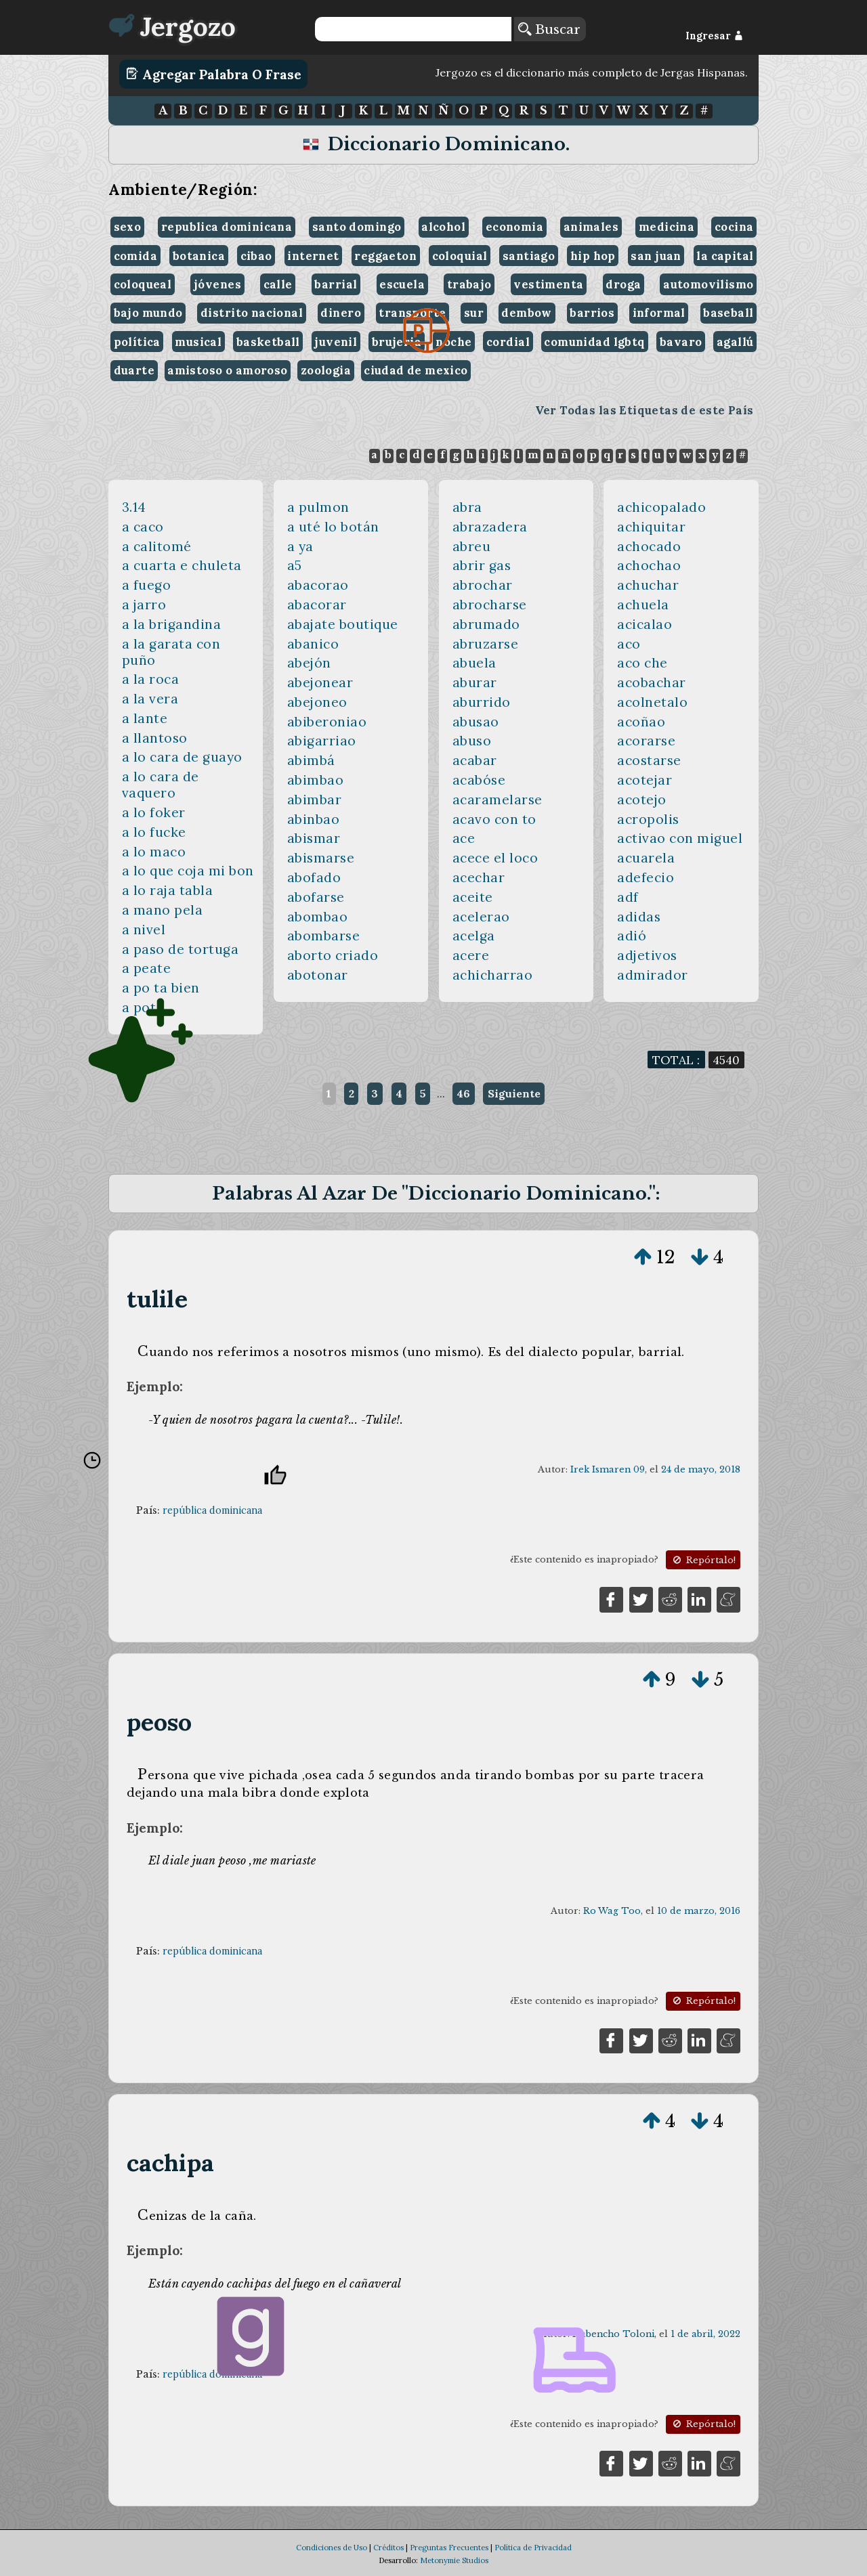 The height and width of the screenshot is (2576, 867). What do you see at coordinates (139, 1052) in the screenshot?
I see `indicates AI-generated or enhanced content` at bounding box center [139, 1052].